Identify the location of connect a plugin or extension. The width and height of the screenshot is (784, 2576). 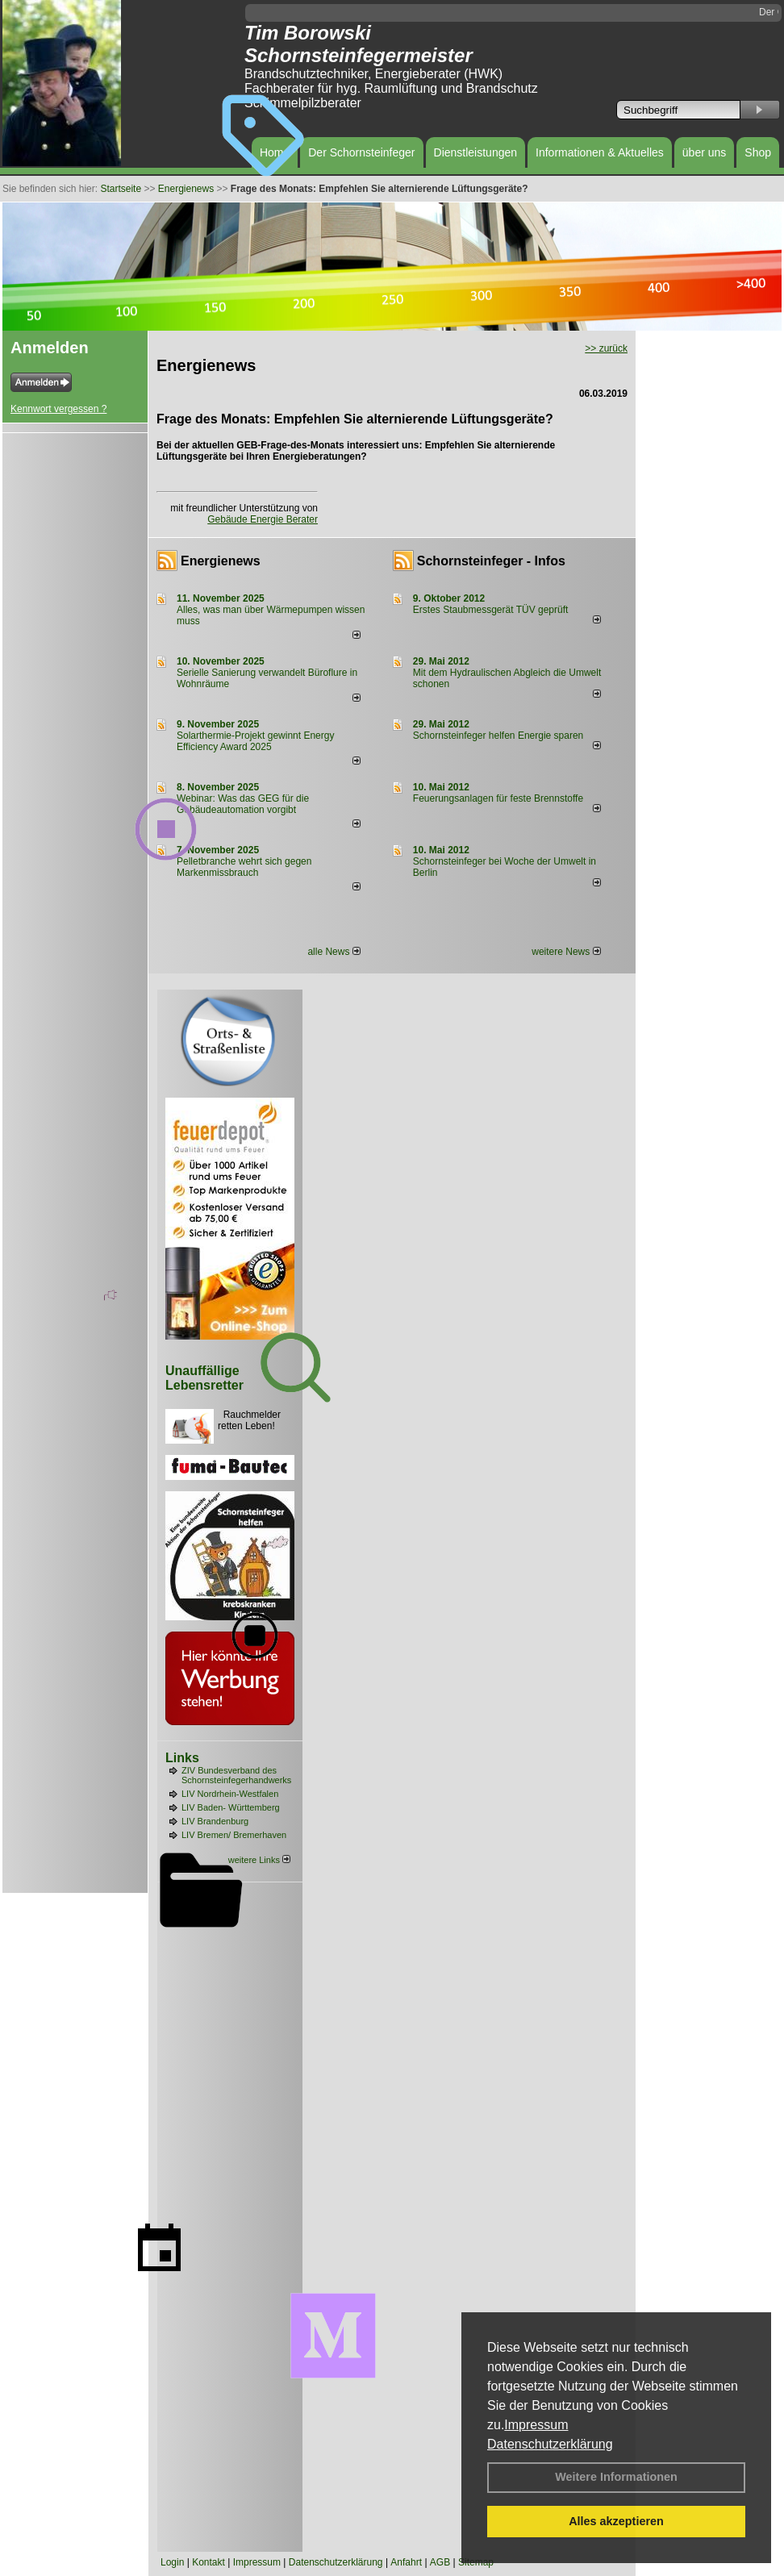
(111, 1295).